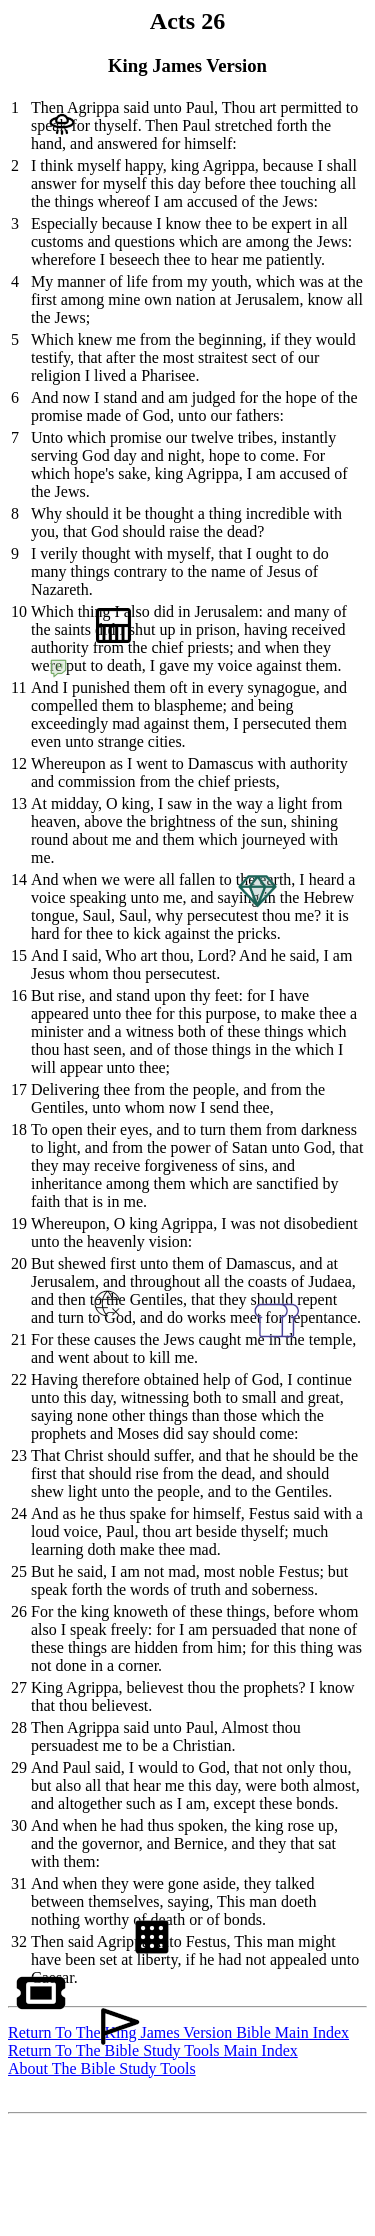 Image resolution: width=375 pixels, height=2236 pixels. What do you see at coordinates (113, 625) in the screenshot?
I see `toggle bottom panel visibility` at bounding box center [113, 625].